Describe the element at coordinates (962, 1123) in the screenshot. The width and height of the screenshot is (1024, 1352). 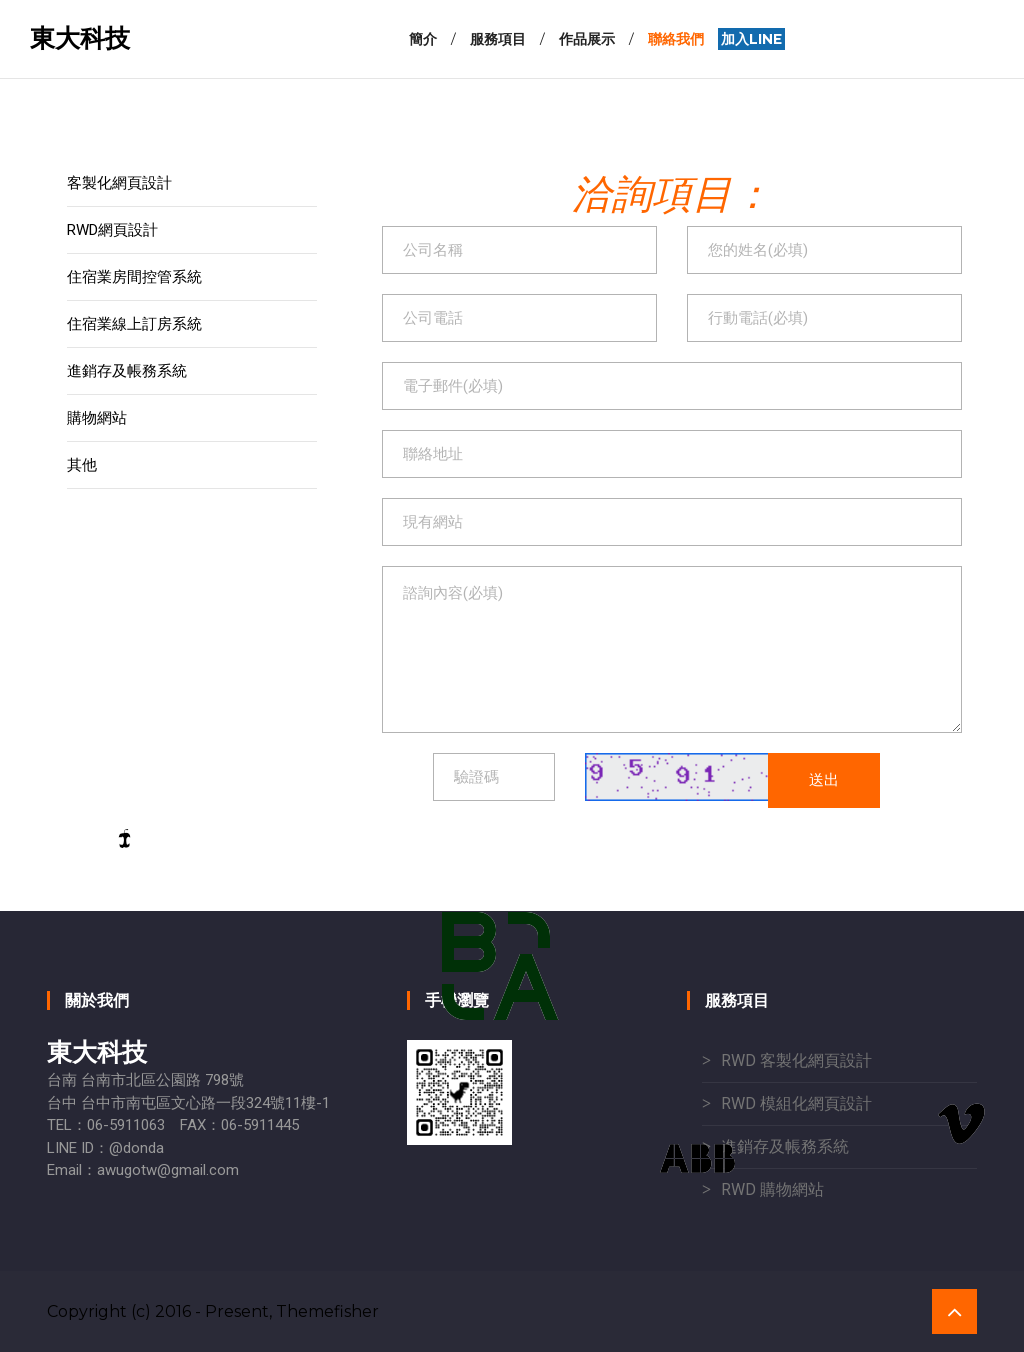
I see `open the Vimeo app` at that location.